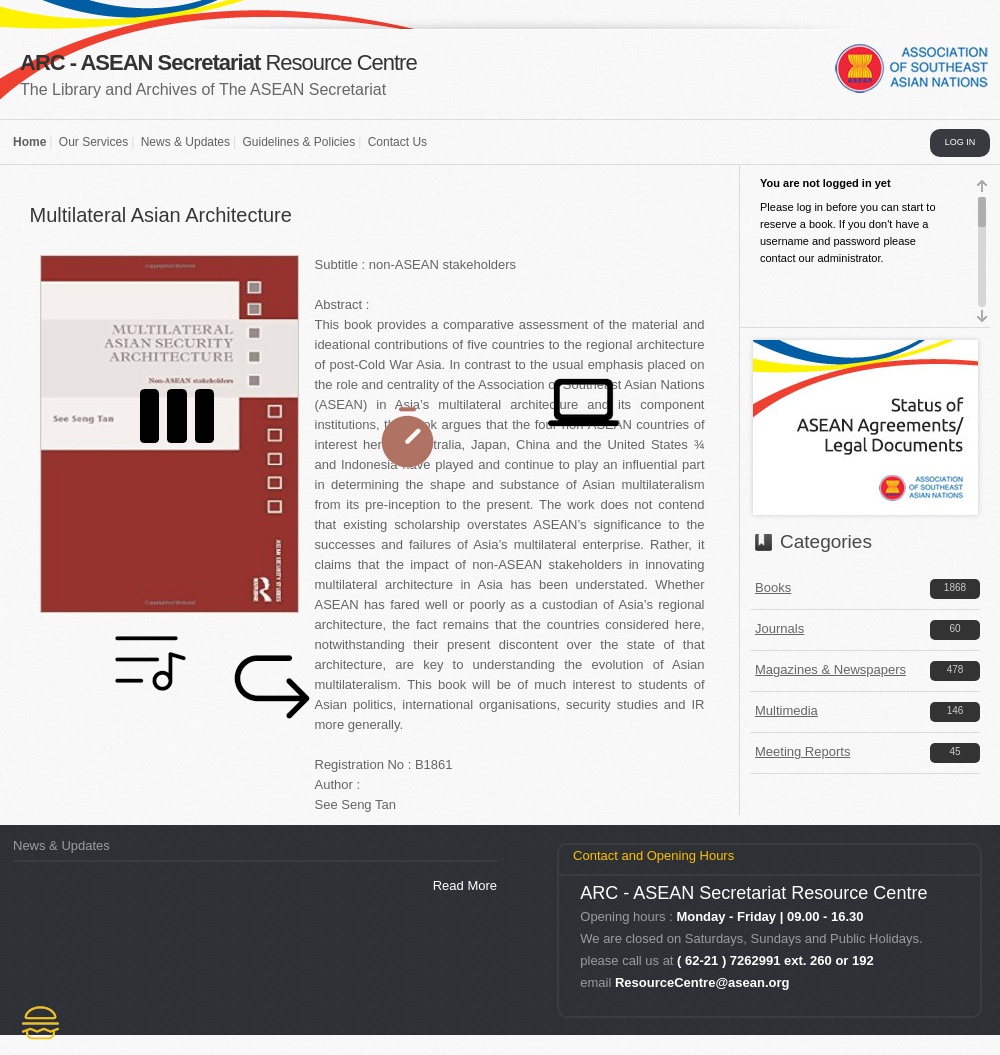 This screenshot has height=1055, width=1000. What do you see at coordinates (146, 659) in the screenshot?
I see `view your playlist` at bounding box center [146, 659].